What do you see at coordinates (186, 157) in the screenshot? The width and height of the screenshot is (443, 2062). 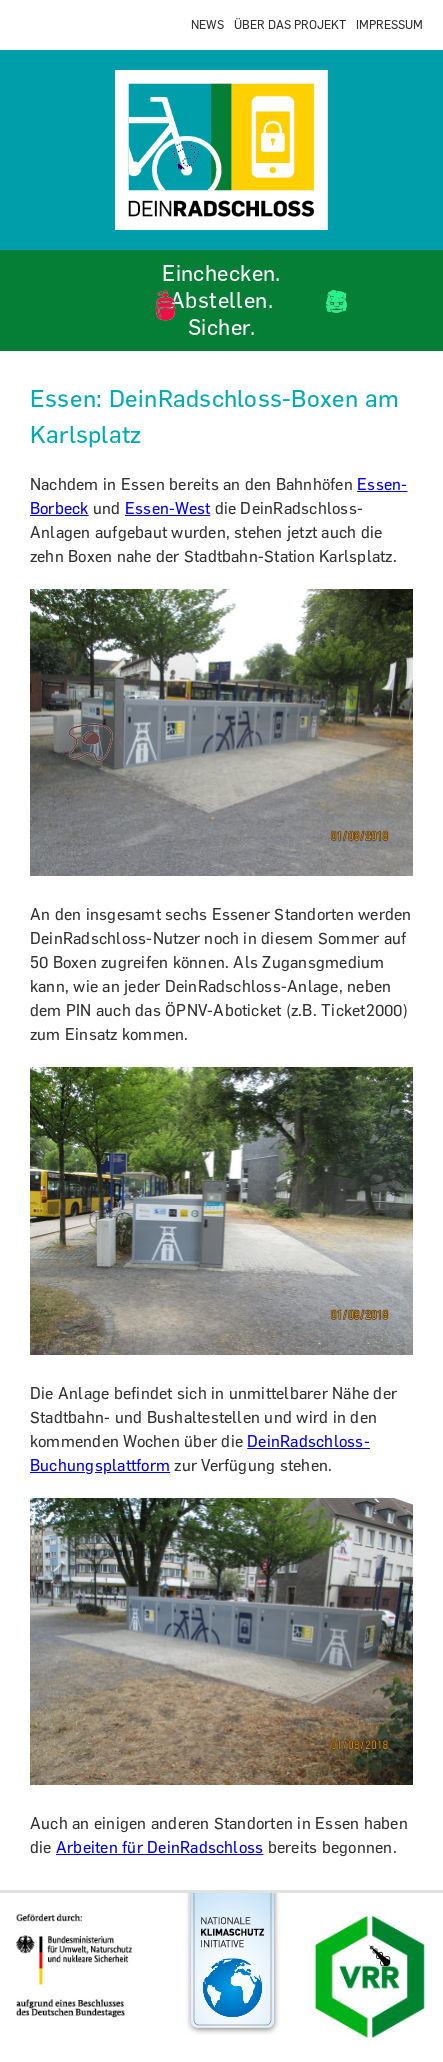 I see `access prayer or meditation features` at bounding box center [186, 157].